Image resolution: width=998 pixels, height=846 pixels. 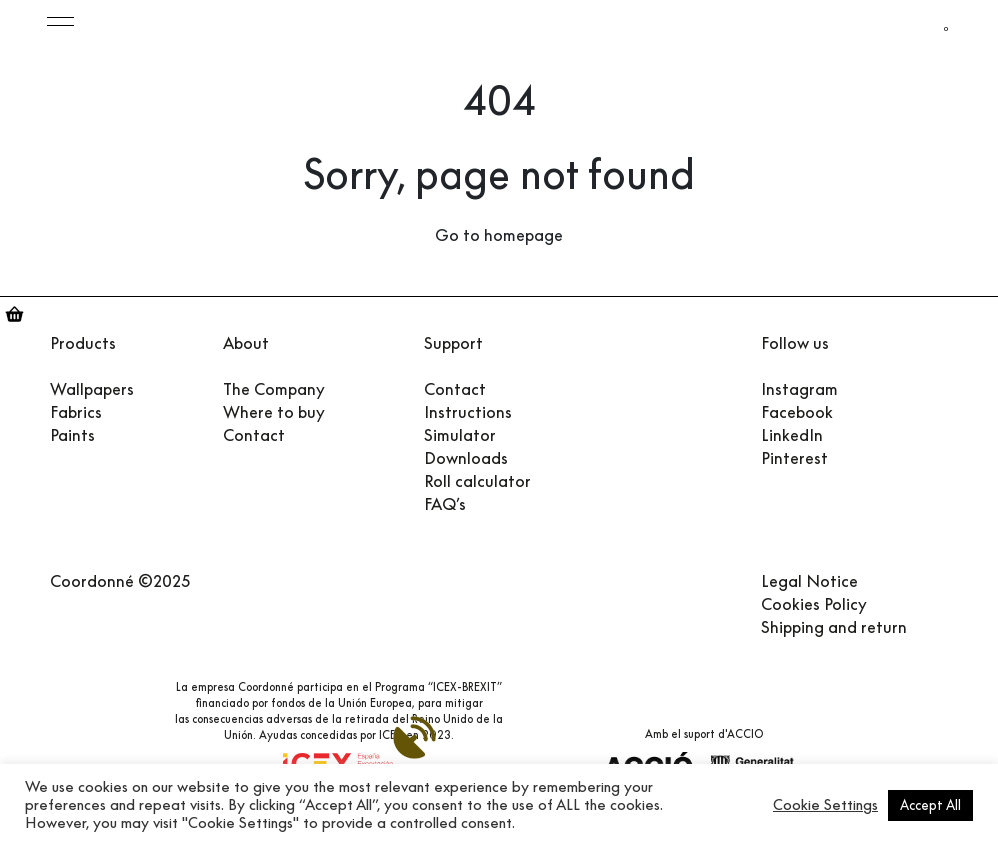 What do you see at coordinates (14, 314) in the screenshot?
I see `view your shopping basket` at bounding box center [14, 314].